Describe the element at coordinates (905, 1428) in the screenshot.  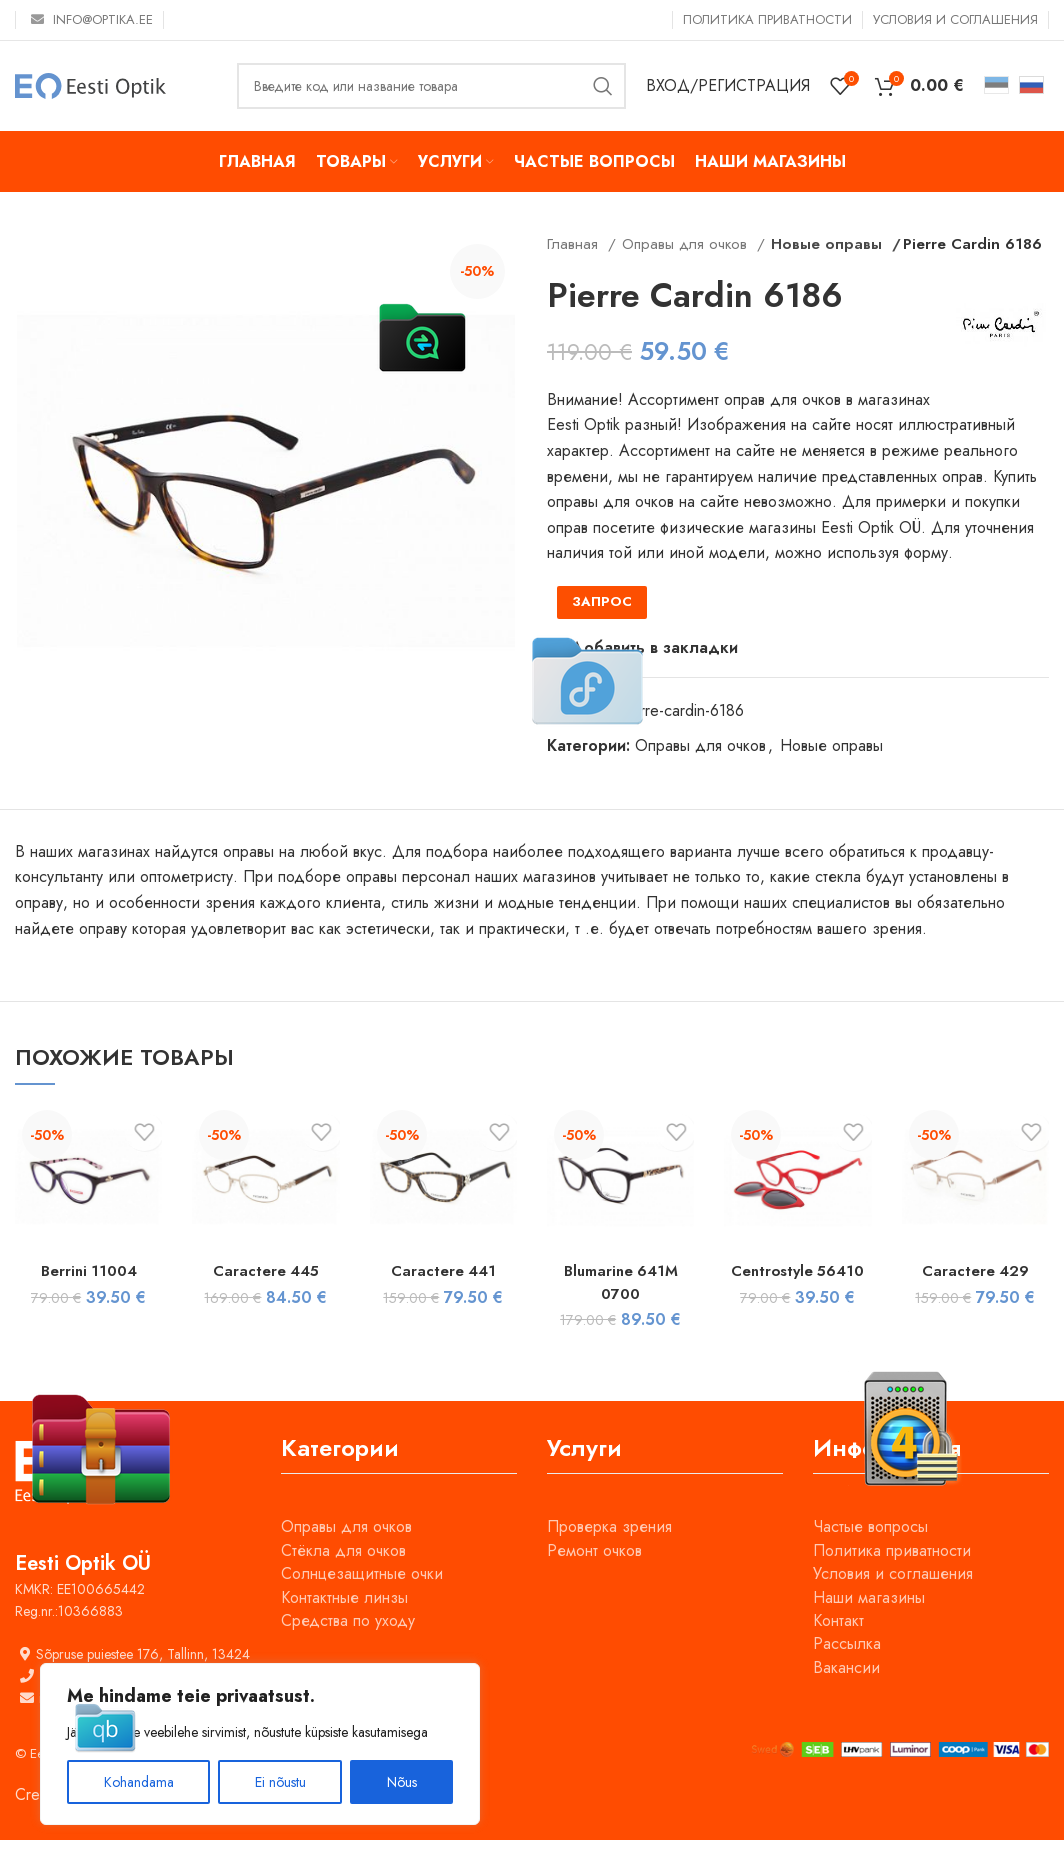
I see `locked RAID 4 storage array` at that location.